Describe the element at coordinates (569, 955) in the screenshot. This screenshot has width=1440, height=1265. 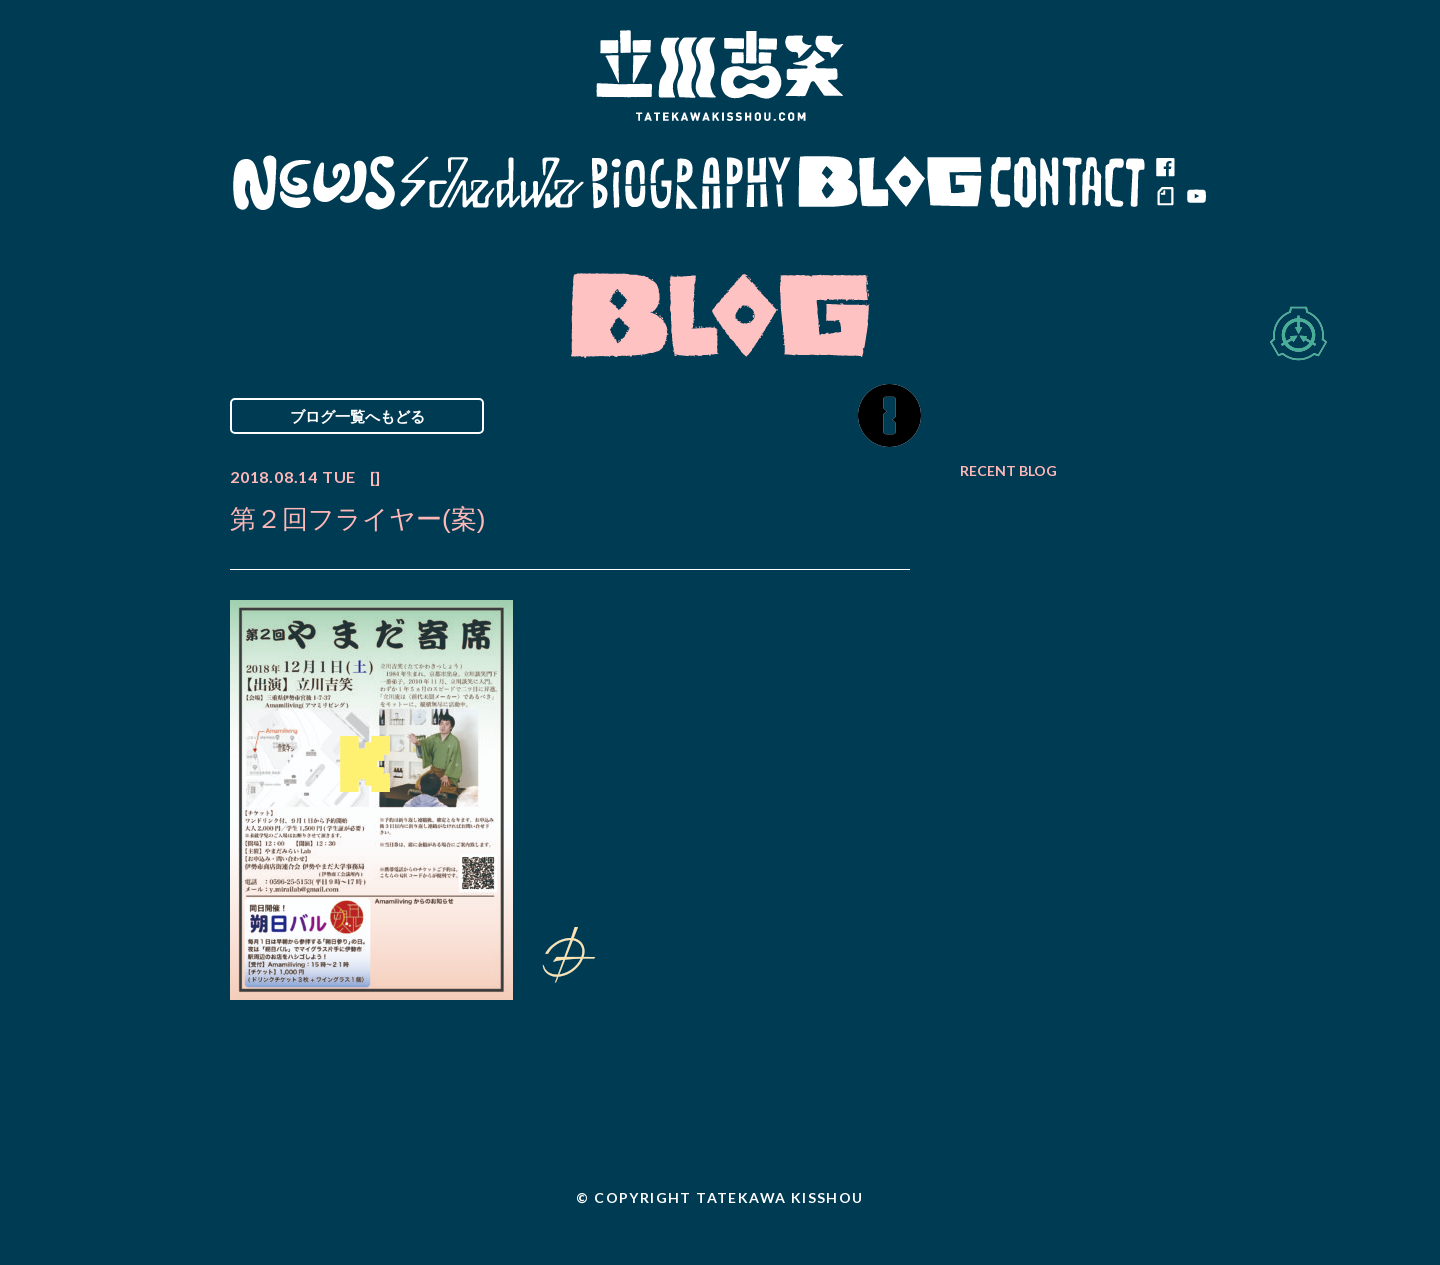
I see `bohemia interactive company logo` at that location.